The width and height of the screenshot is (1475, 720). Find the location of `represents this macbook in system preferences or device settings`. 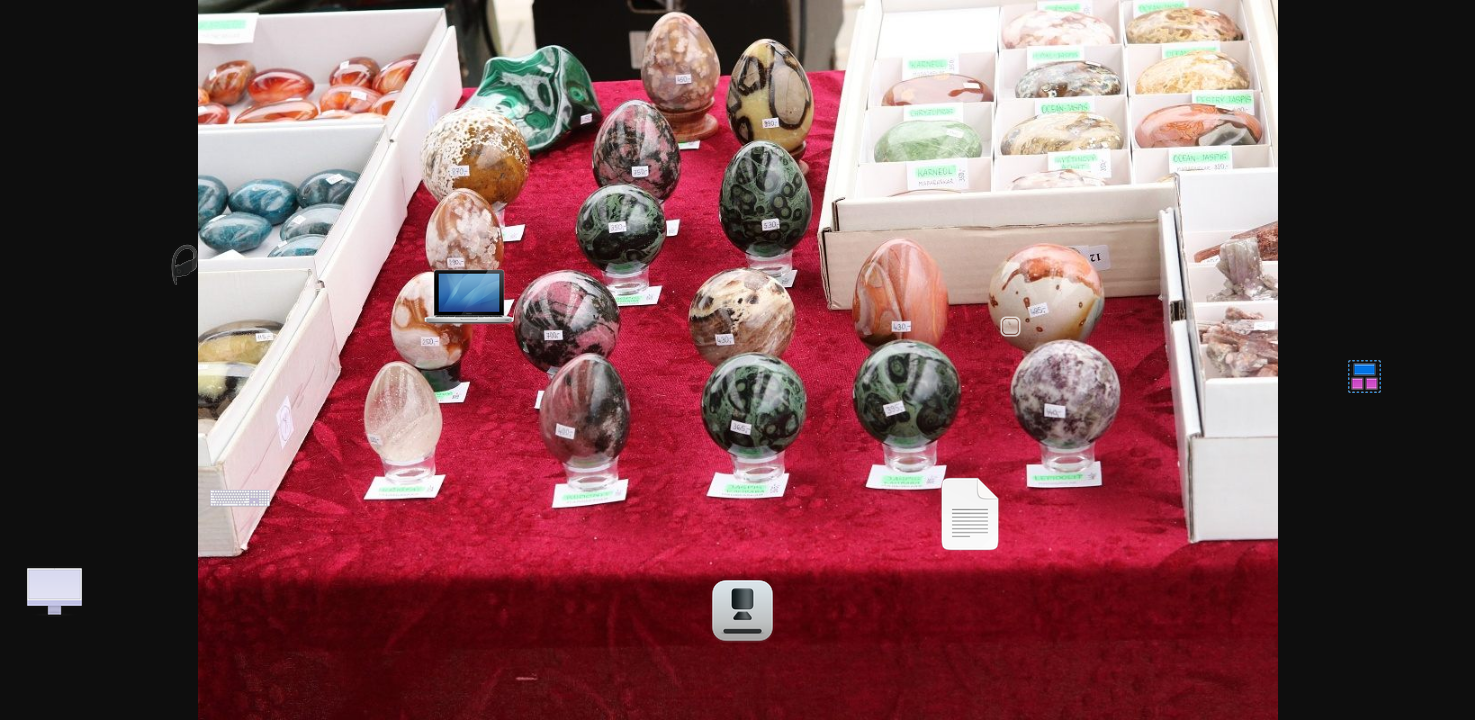

represents this macbook in system preferences or device settings is located at coordinates (469, 292).